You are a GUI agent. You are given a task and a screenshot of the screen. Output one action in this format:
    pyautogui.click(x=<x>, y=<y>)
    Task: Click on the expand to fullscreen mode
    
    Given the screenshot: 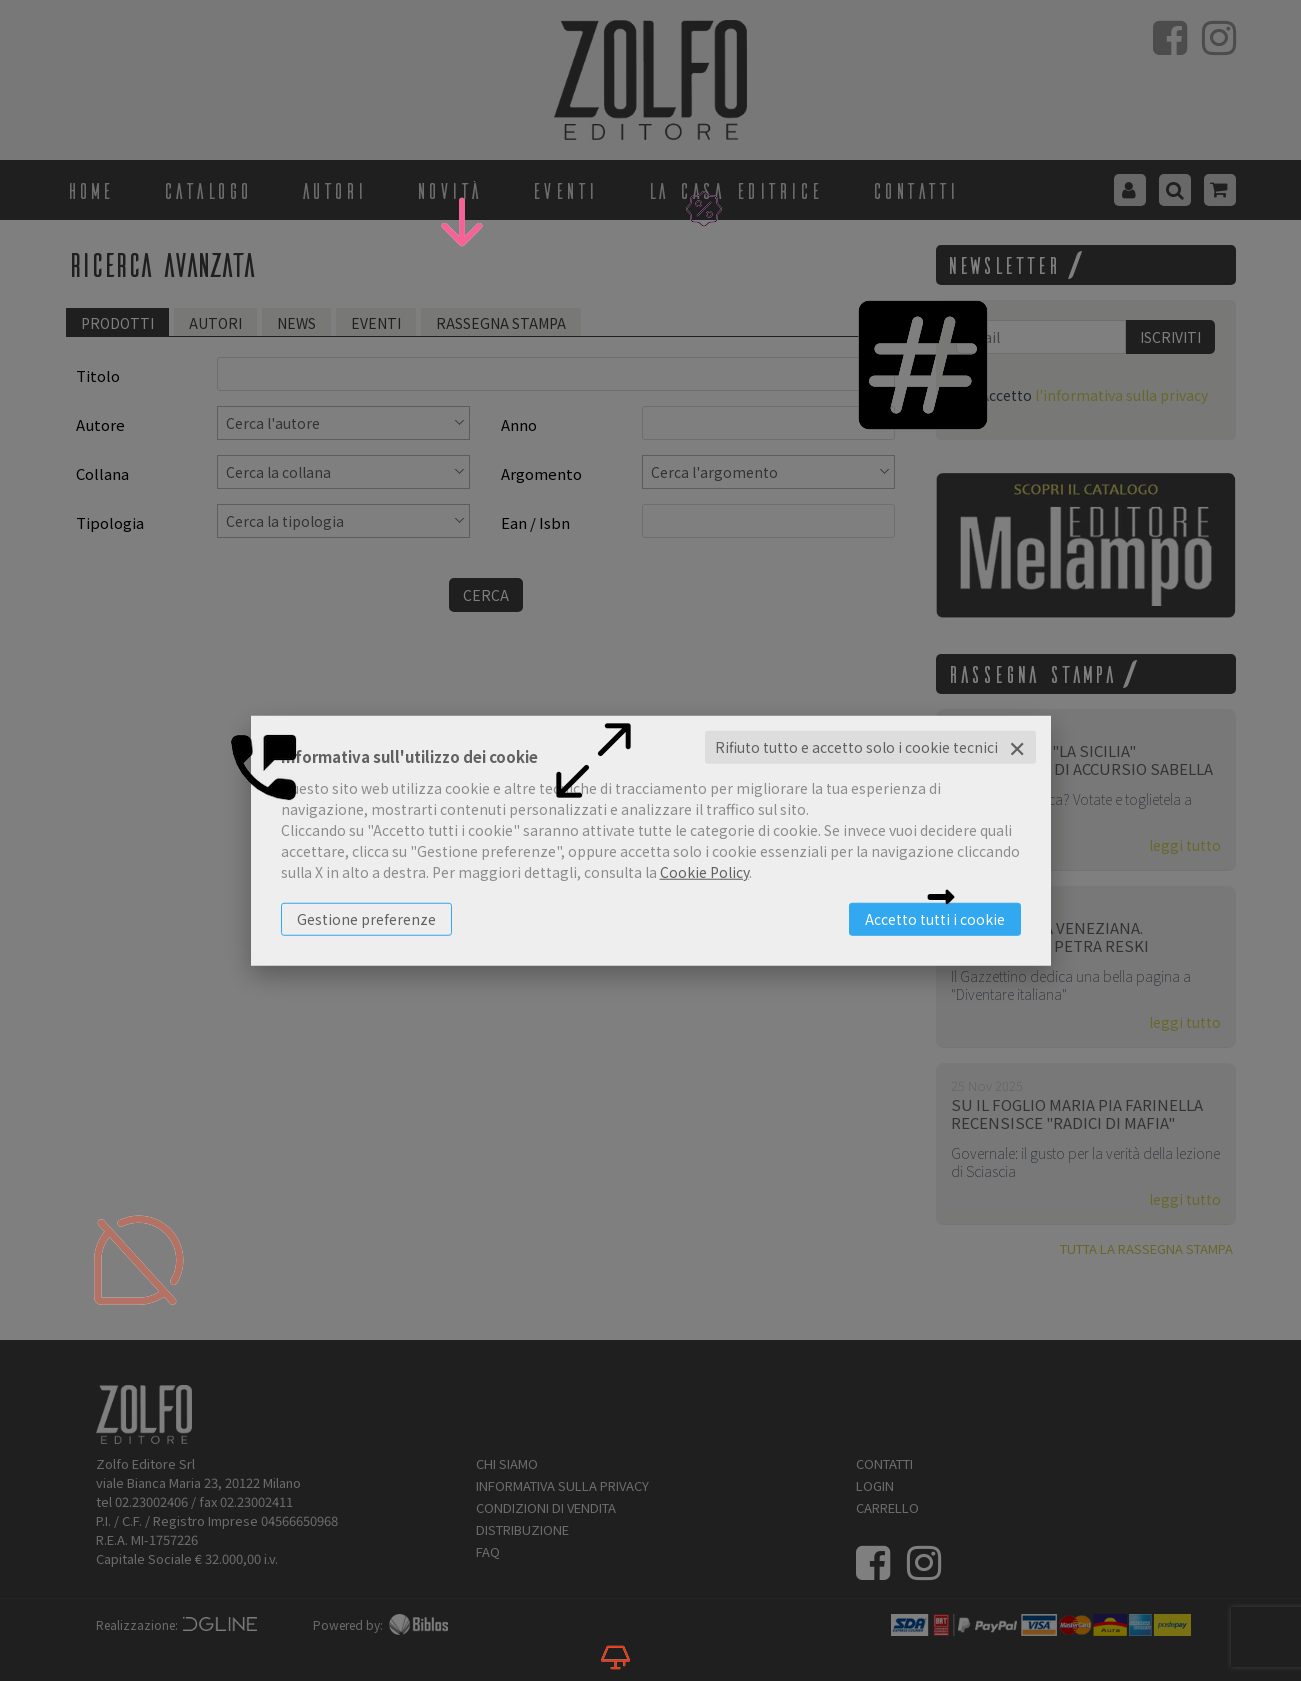 What is the action you would take?
    pyautogui.click(x=593, y=760)
    